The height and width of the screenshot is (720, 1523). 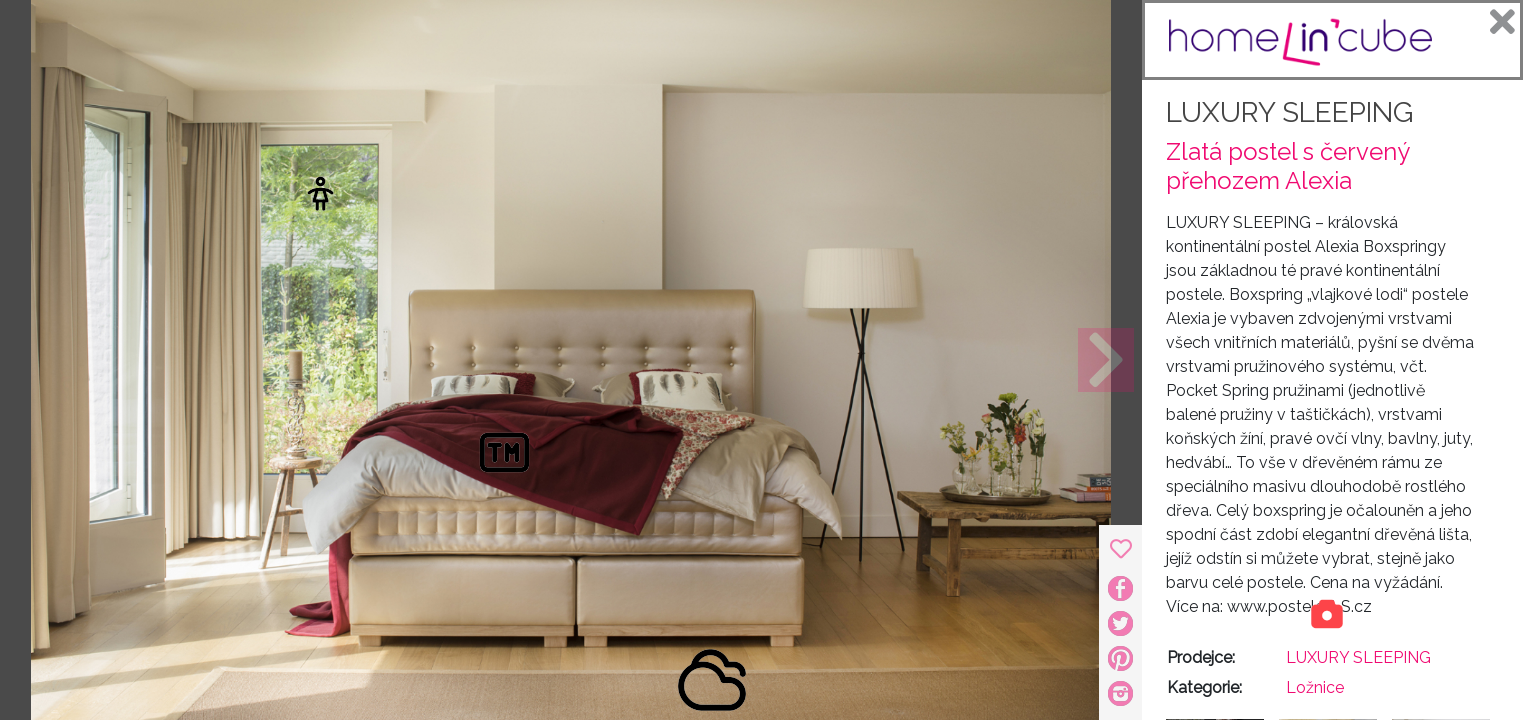 I want to click on indicates trademarked content or branding, so click(x=504, y=452).